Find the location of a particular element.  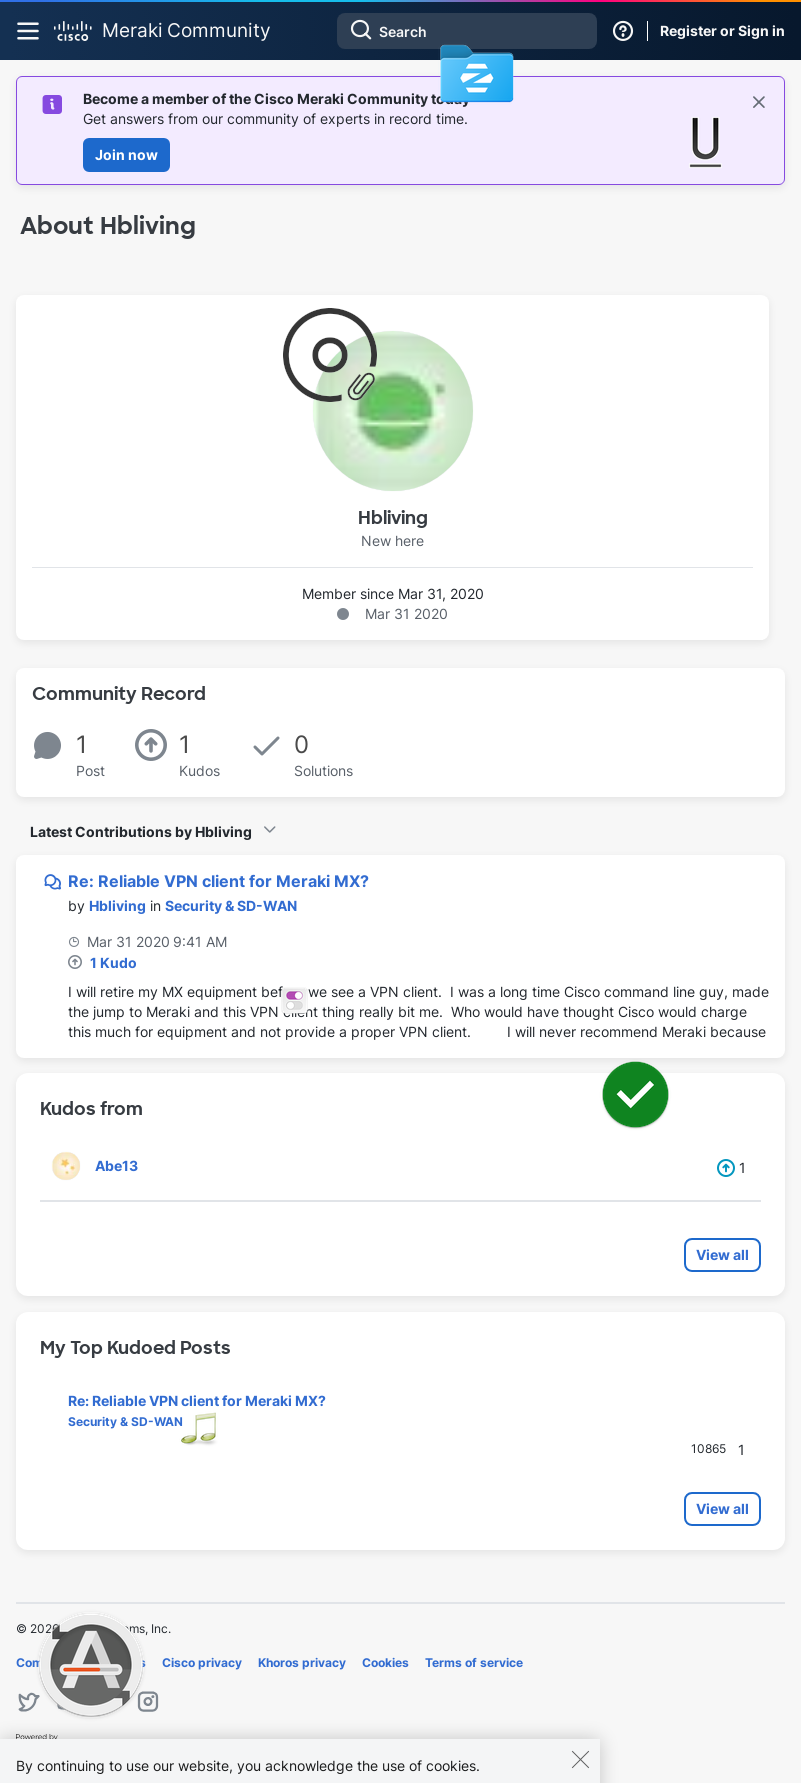

apply underline formatting to selected text is located at coordinates (705, 142).